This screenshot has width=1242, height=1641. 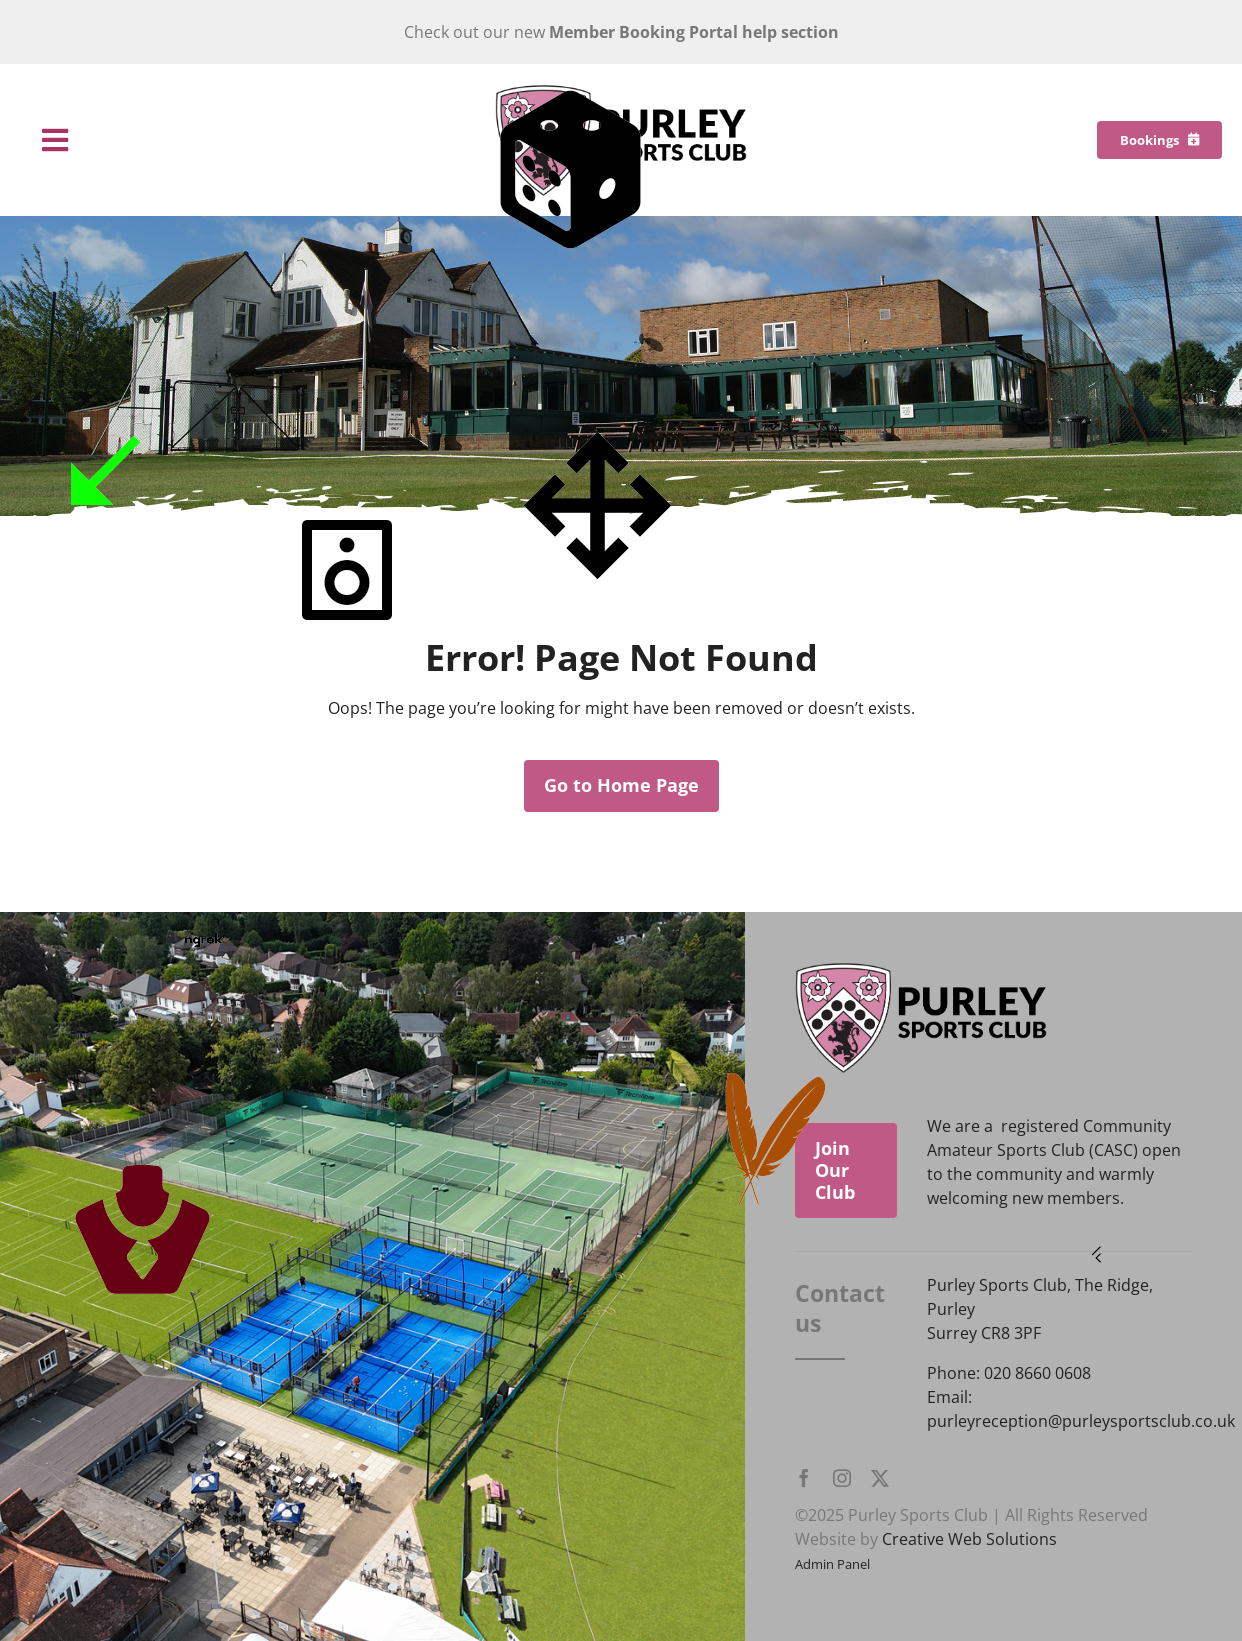 What do you see at coordinates (775, 1139) in the screenshot?
I see `apache maven project or build tool` at bounding box center [775, 1139].